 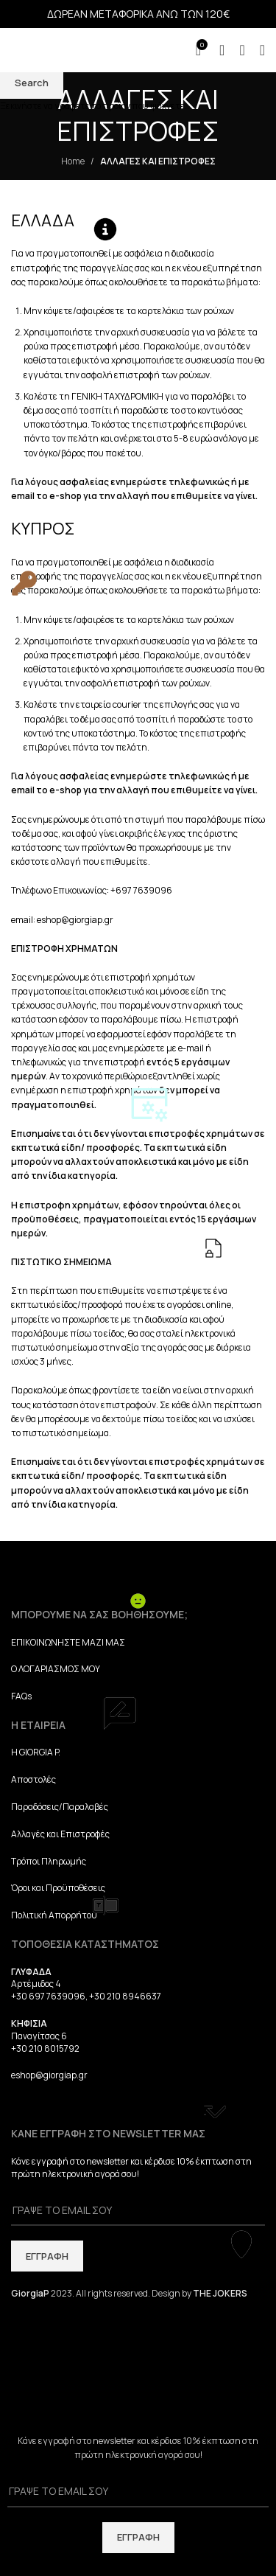 What do you see at coordinates (215, 2112) in the screenshot?
I see `go back or return to previous step` at bounding box center [215, 2112].